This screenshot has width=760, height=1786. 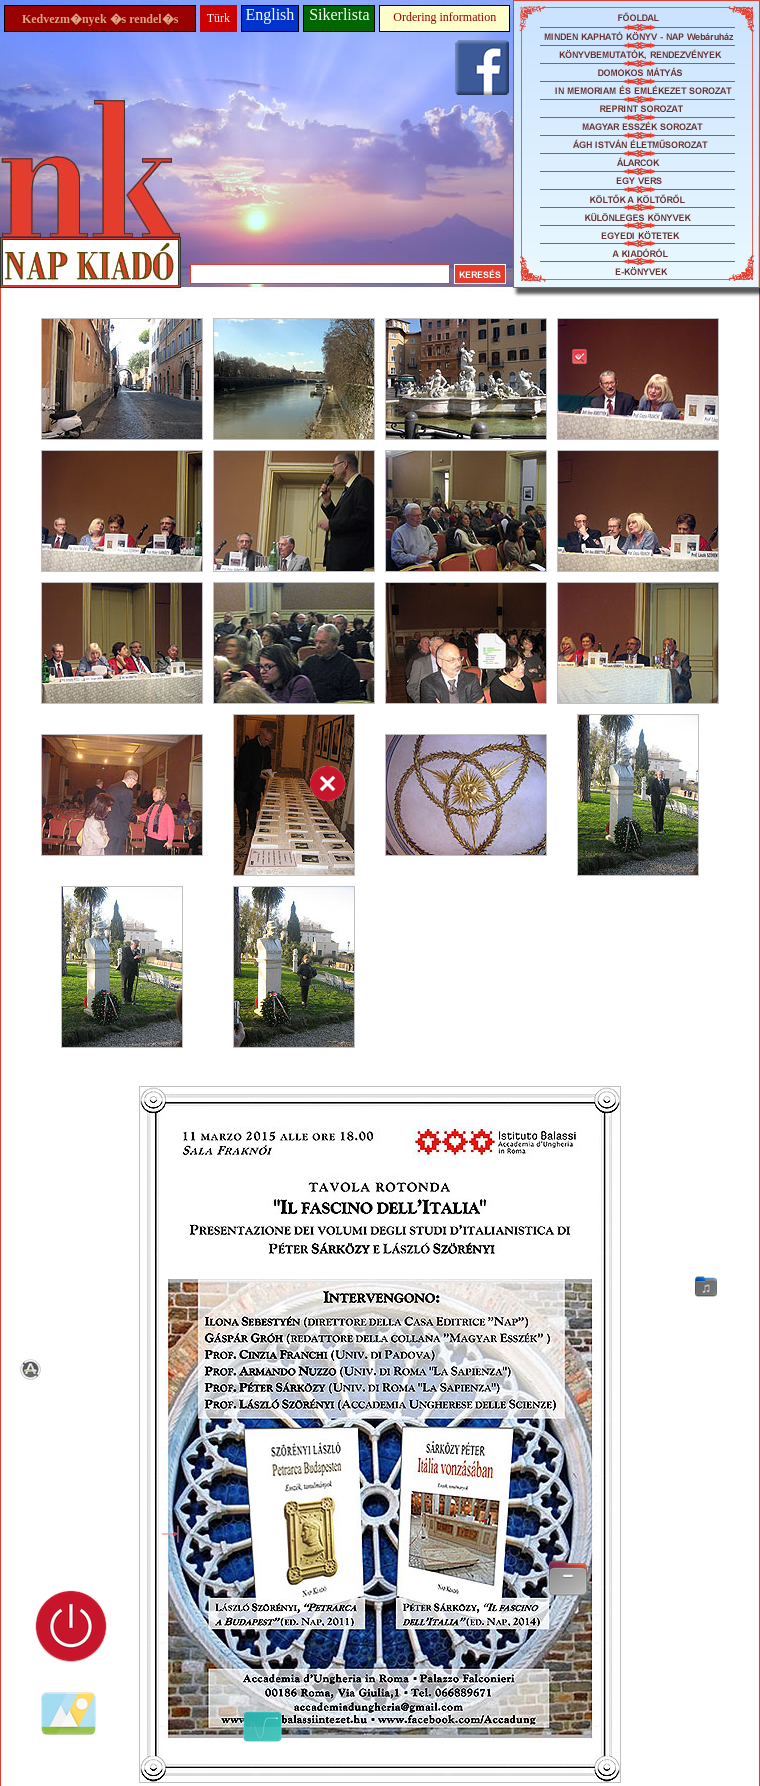 What do you see at coordinates (30, 1369) in the screenshot?
I see `check for available software updates` at bounding box center [30, 1369].